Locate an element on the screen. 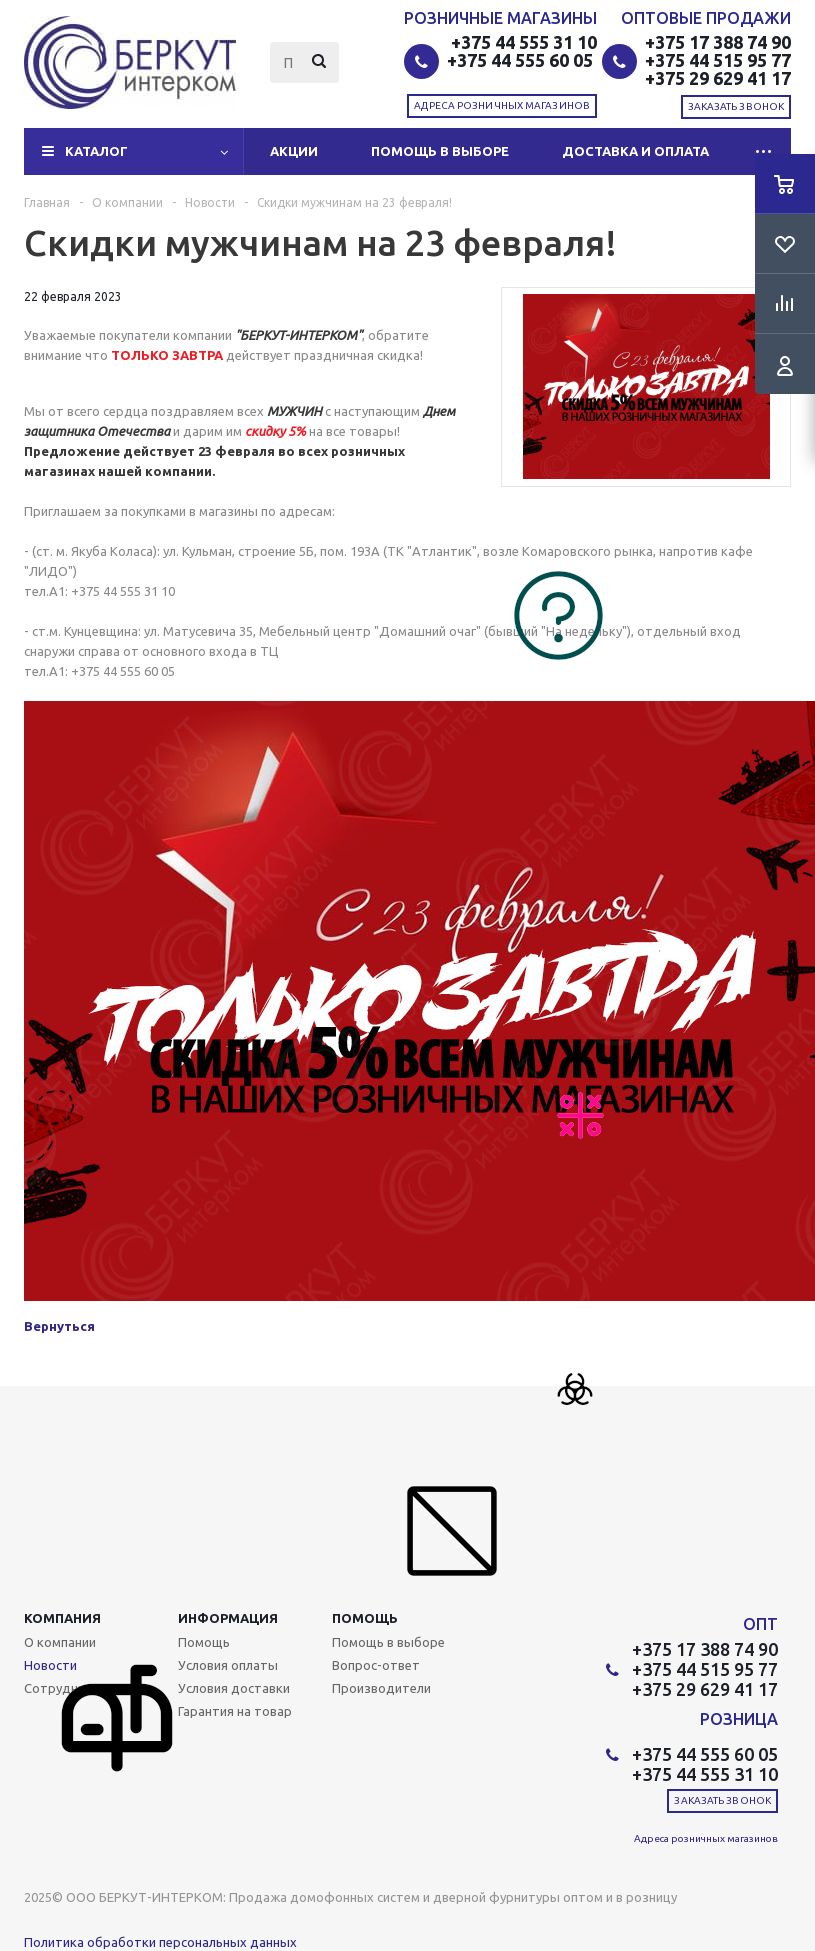 This screenshot has height=1951, width=815. placeholder for missing or unavailable image content is located at coordinates (452, 1531).